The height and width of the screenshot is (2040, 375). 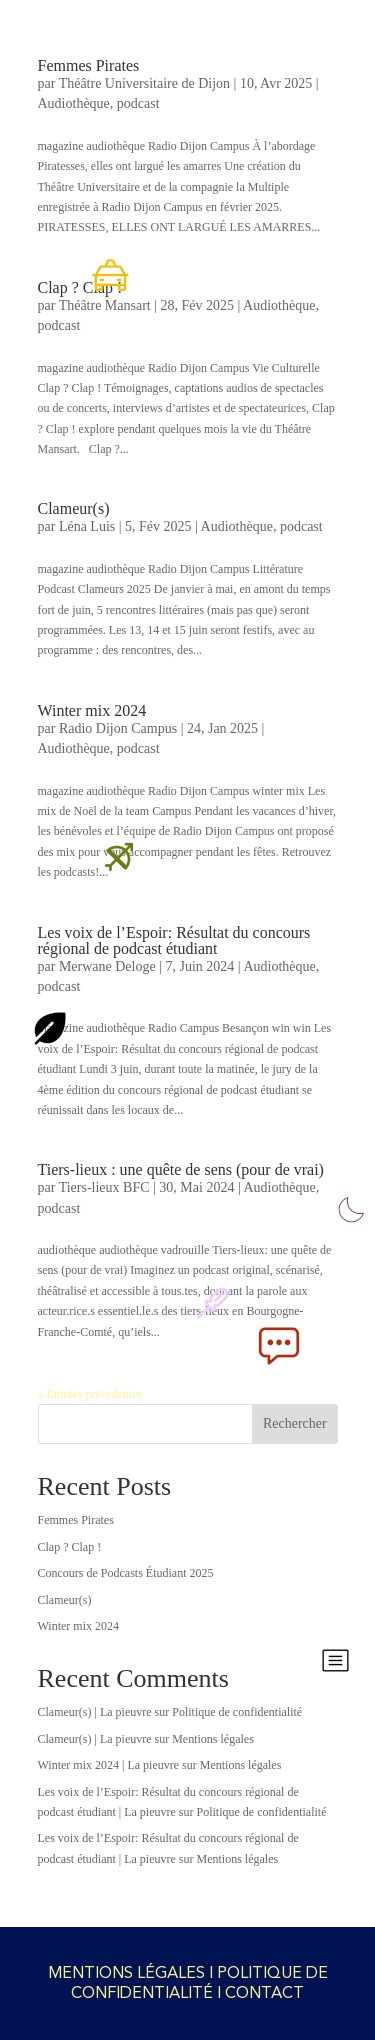 I want to click on indicates eco-friendly or sustainable option, so click(x=49, y=1028).